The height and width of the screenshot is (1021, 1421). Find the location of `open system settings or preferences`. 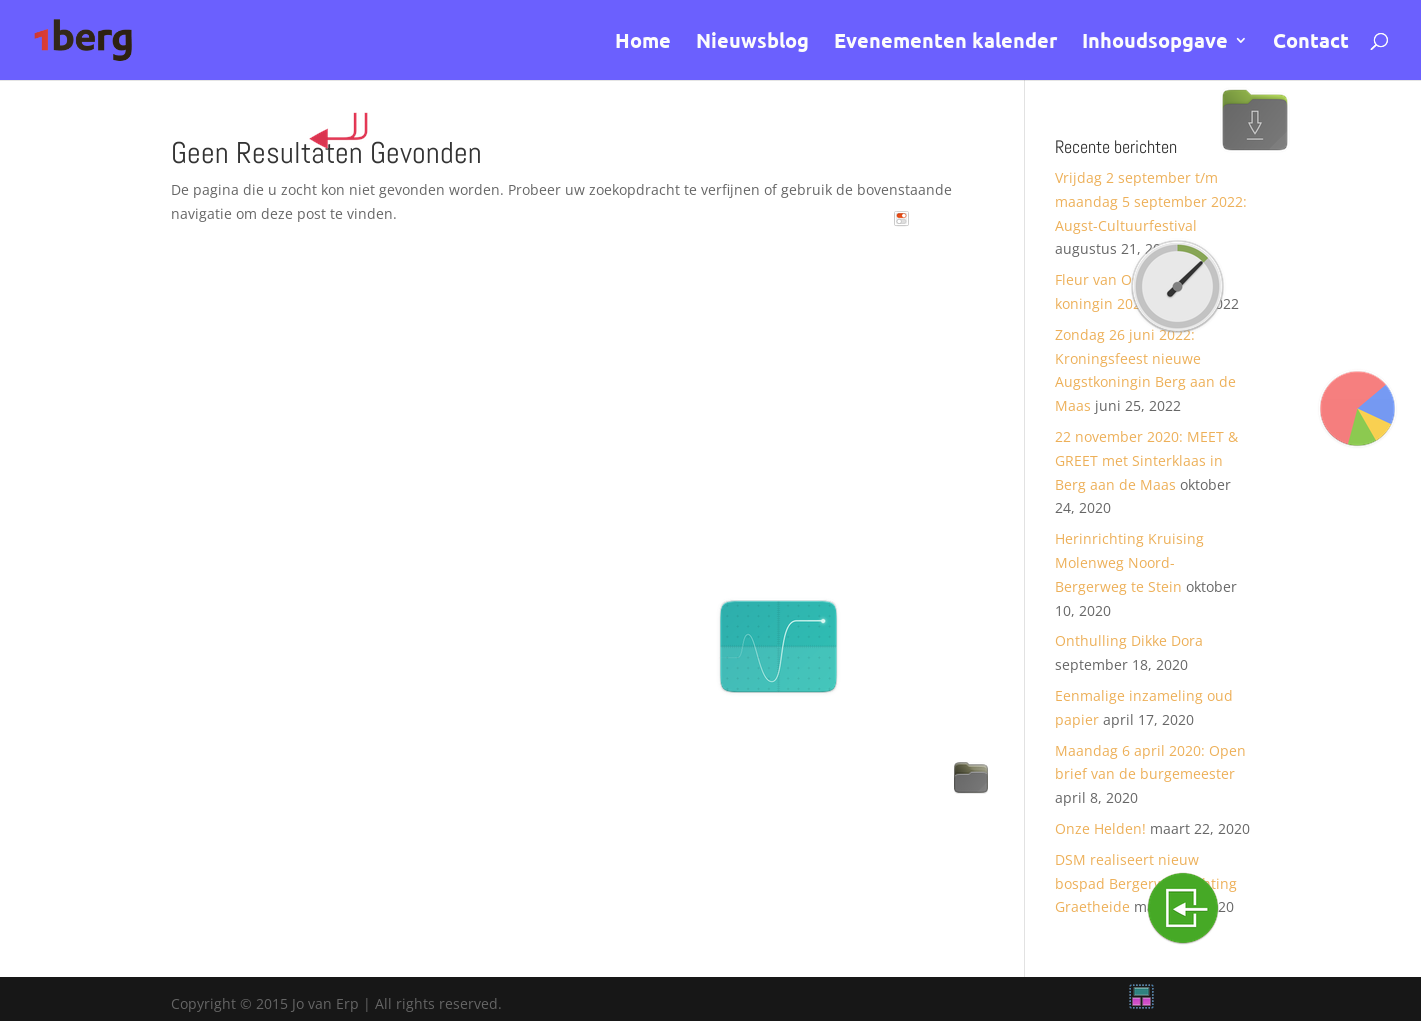

open system settings or preferences is located at coordinates (901, 218).